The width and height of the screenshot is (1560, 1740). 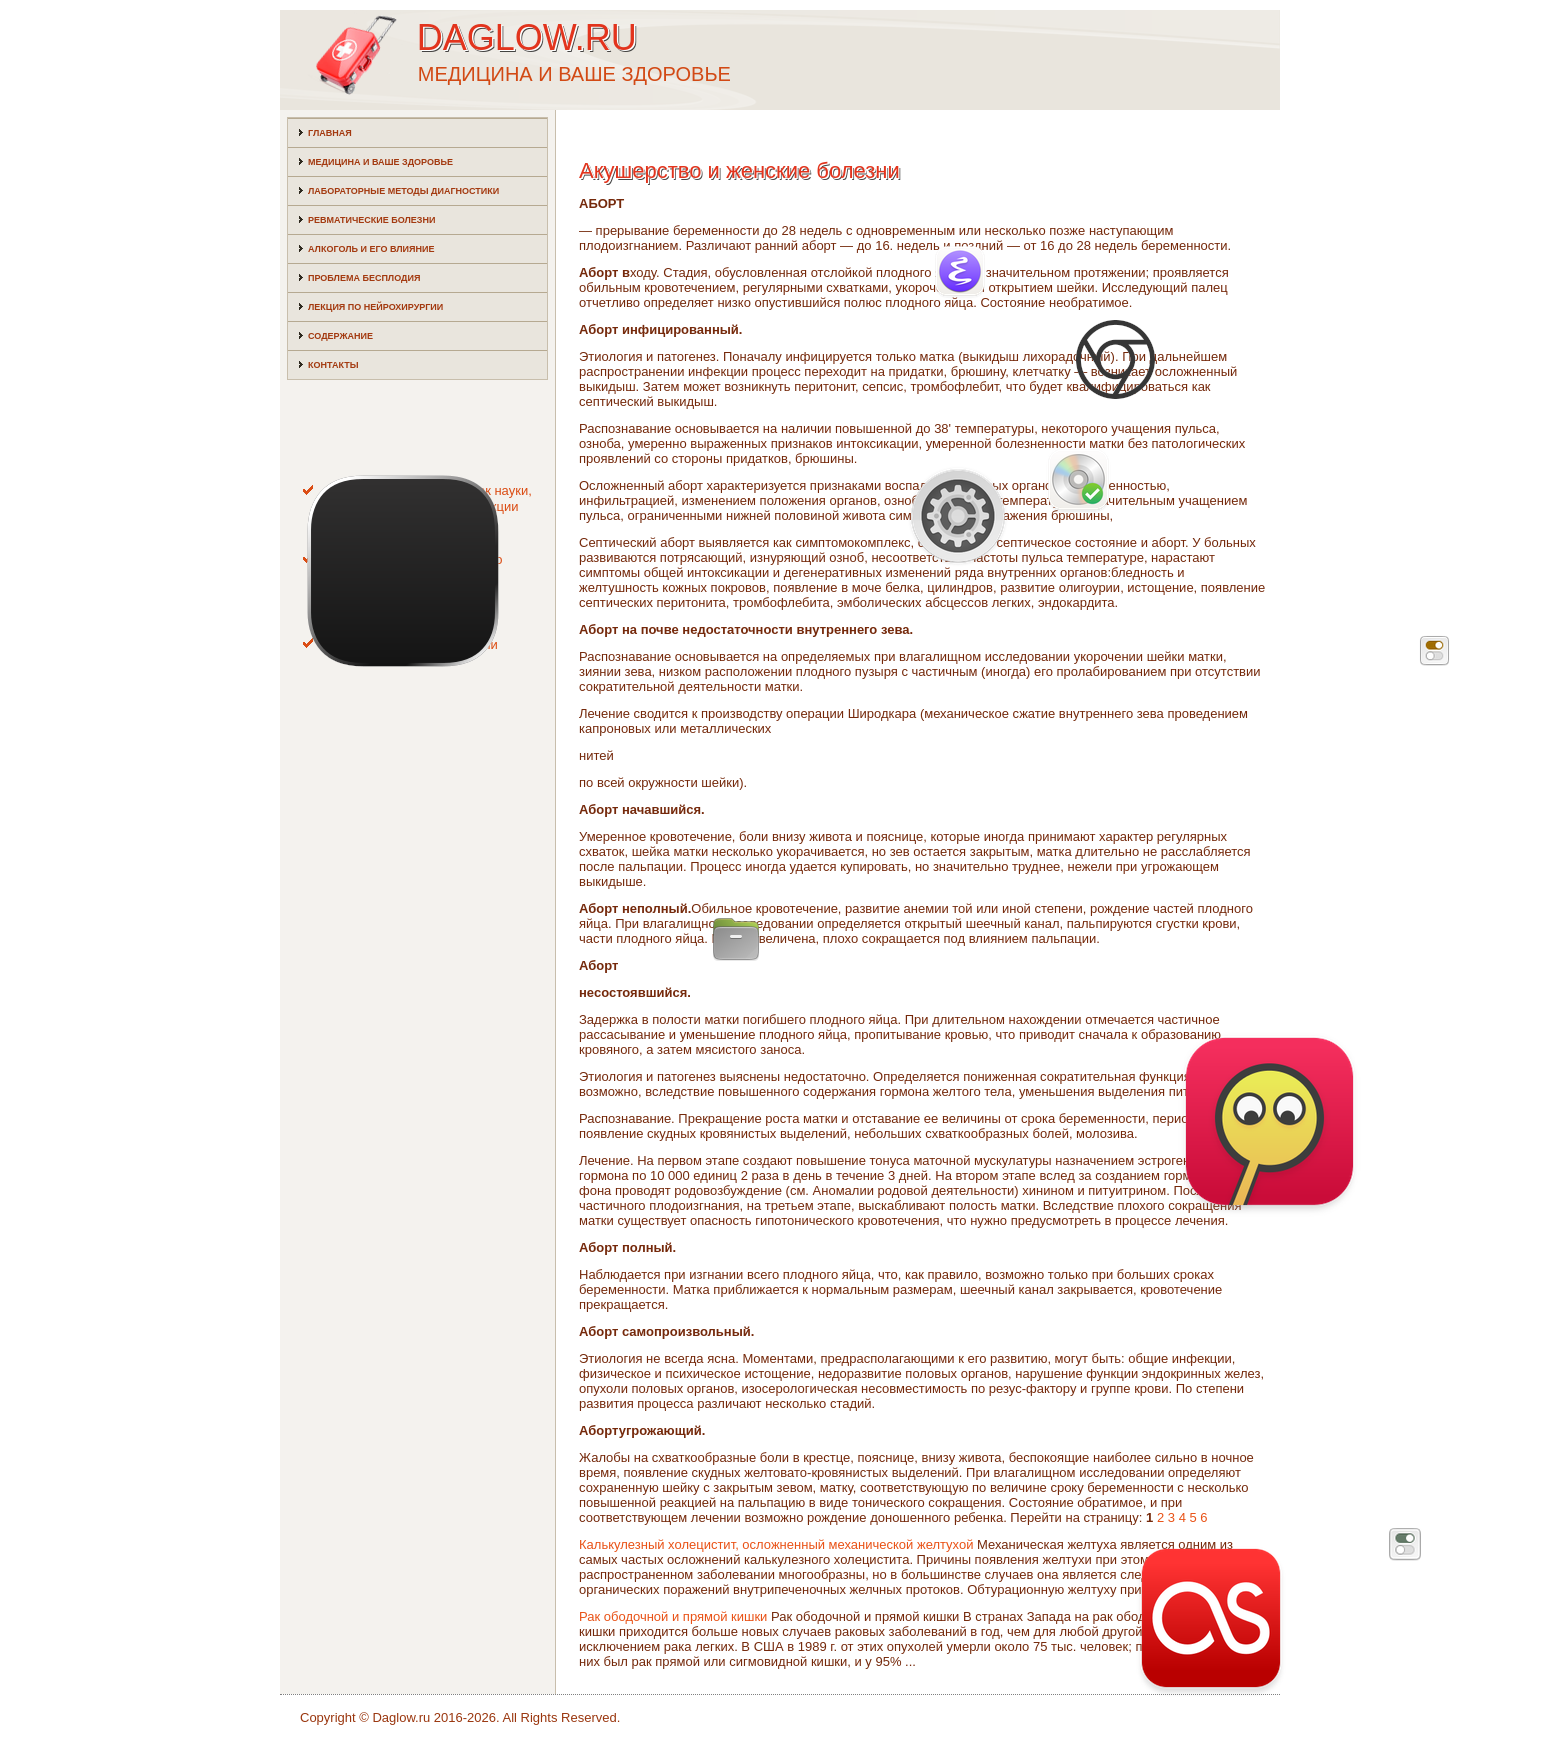 I want to click on open system settings, so click(x=958, y=516).